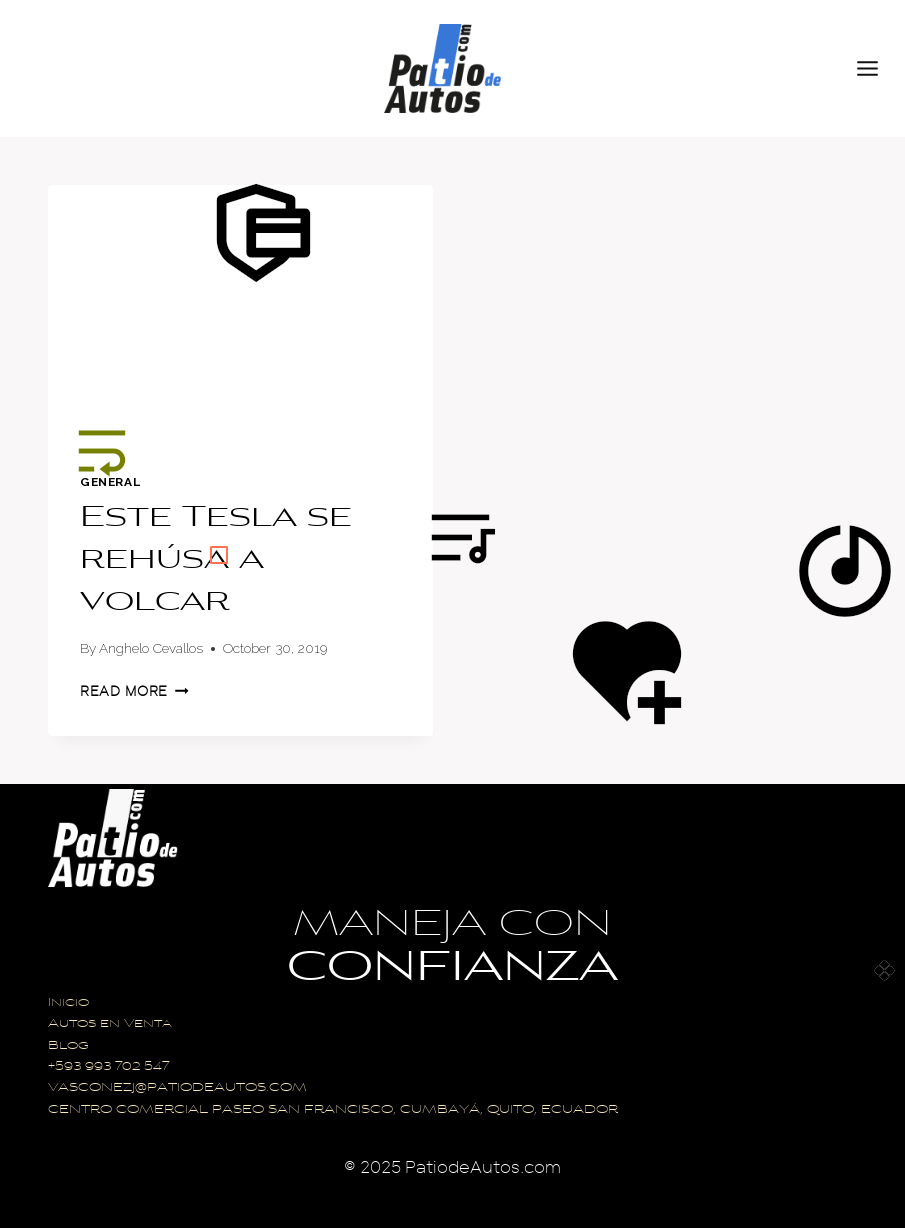 Image resolution: width=905 pixels, height=1228 pixels. What do you see at coordinates (219, 555) in the screenshot?
I see `stop media playback` at bounding box center [219, 555].